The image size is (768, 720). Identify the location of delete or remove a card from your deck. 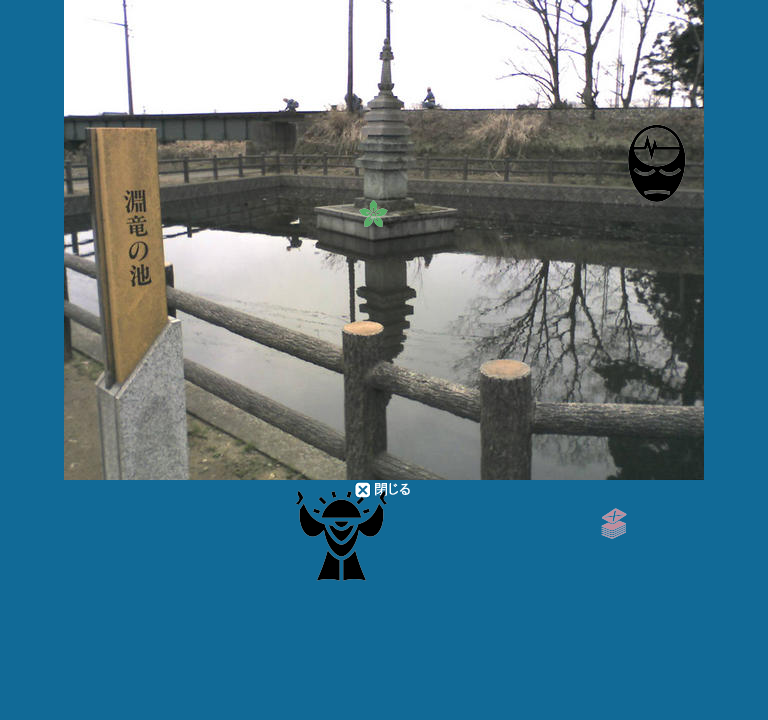
(614, 522).